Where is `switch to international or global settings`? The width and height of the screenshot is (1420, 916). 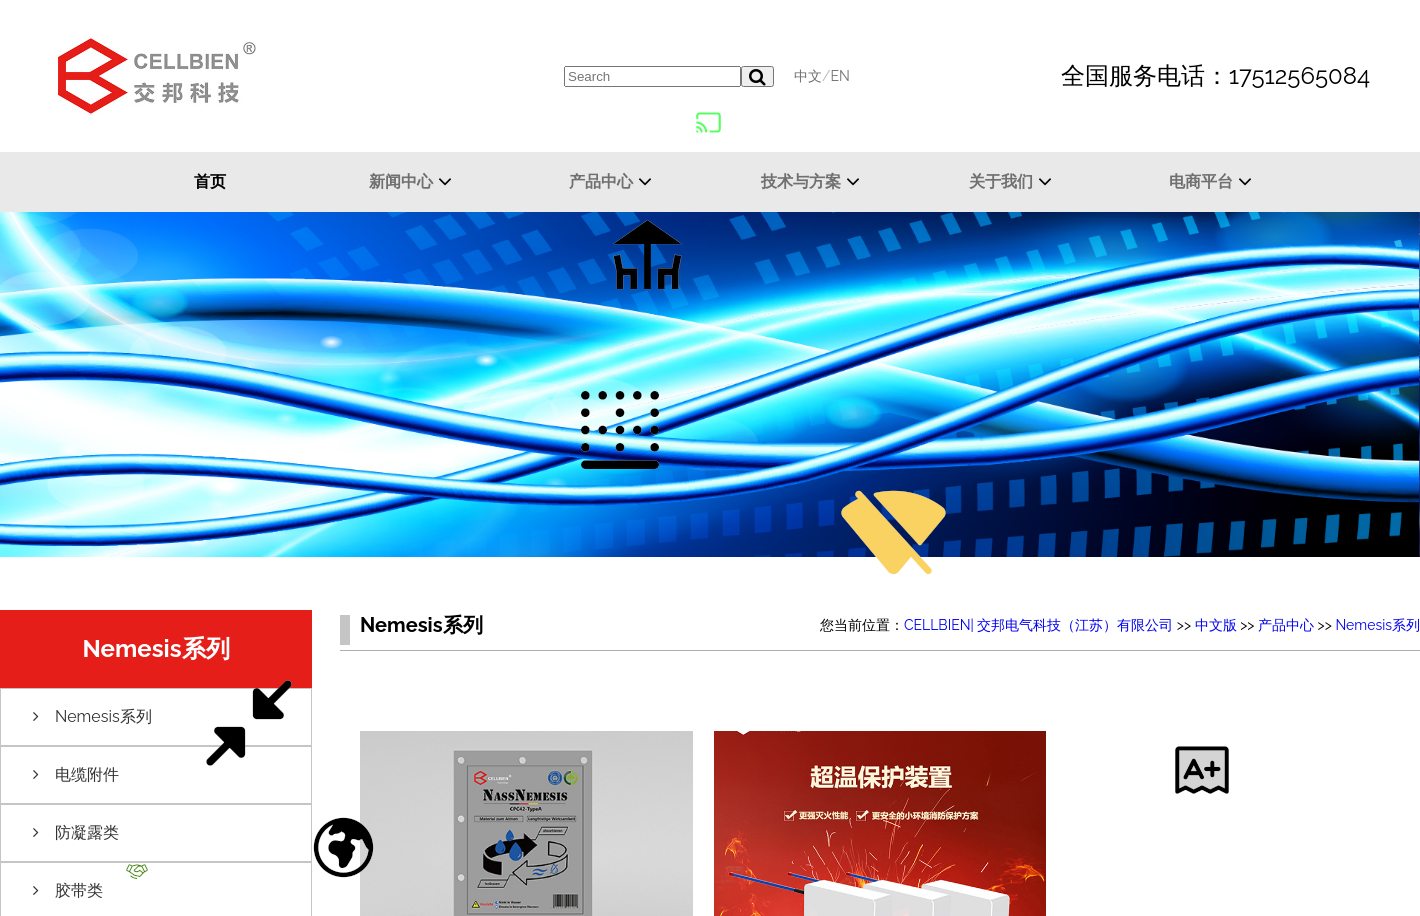
switch to international or global settings is located at coordinates (343, 847).